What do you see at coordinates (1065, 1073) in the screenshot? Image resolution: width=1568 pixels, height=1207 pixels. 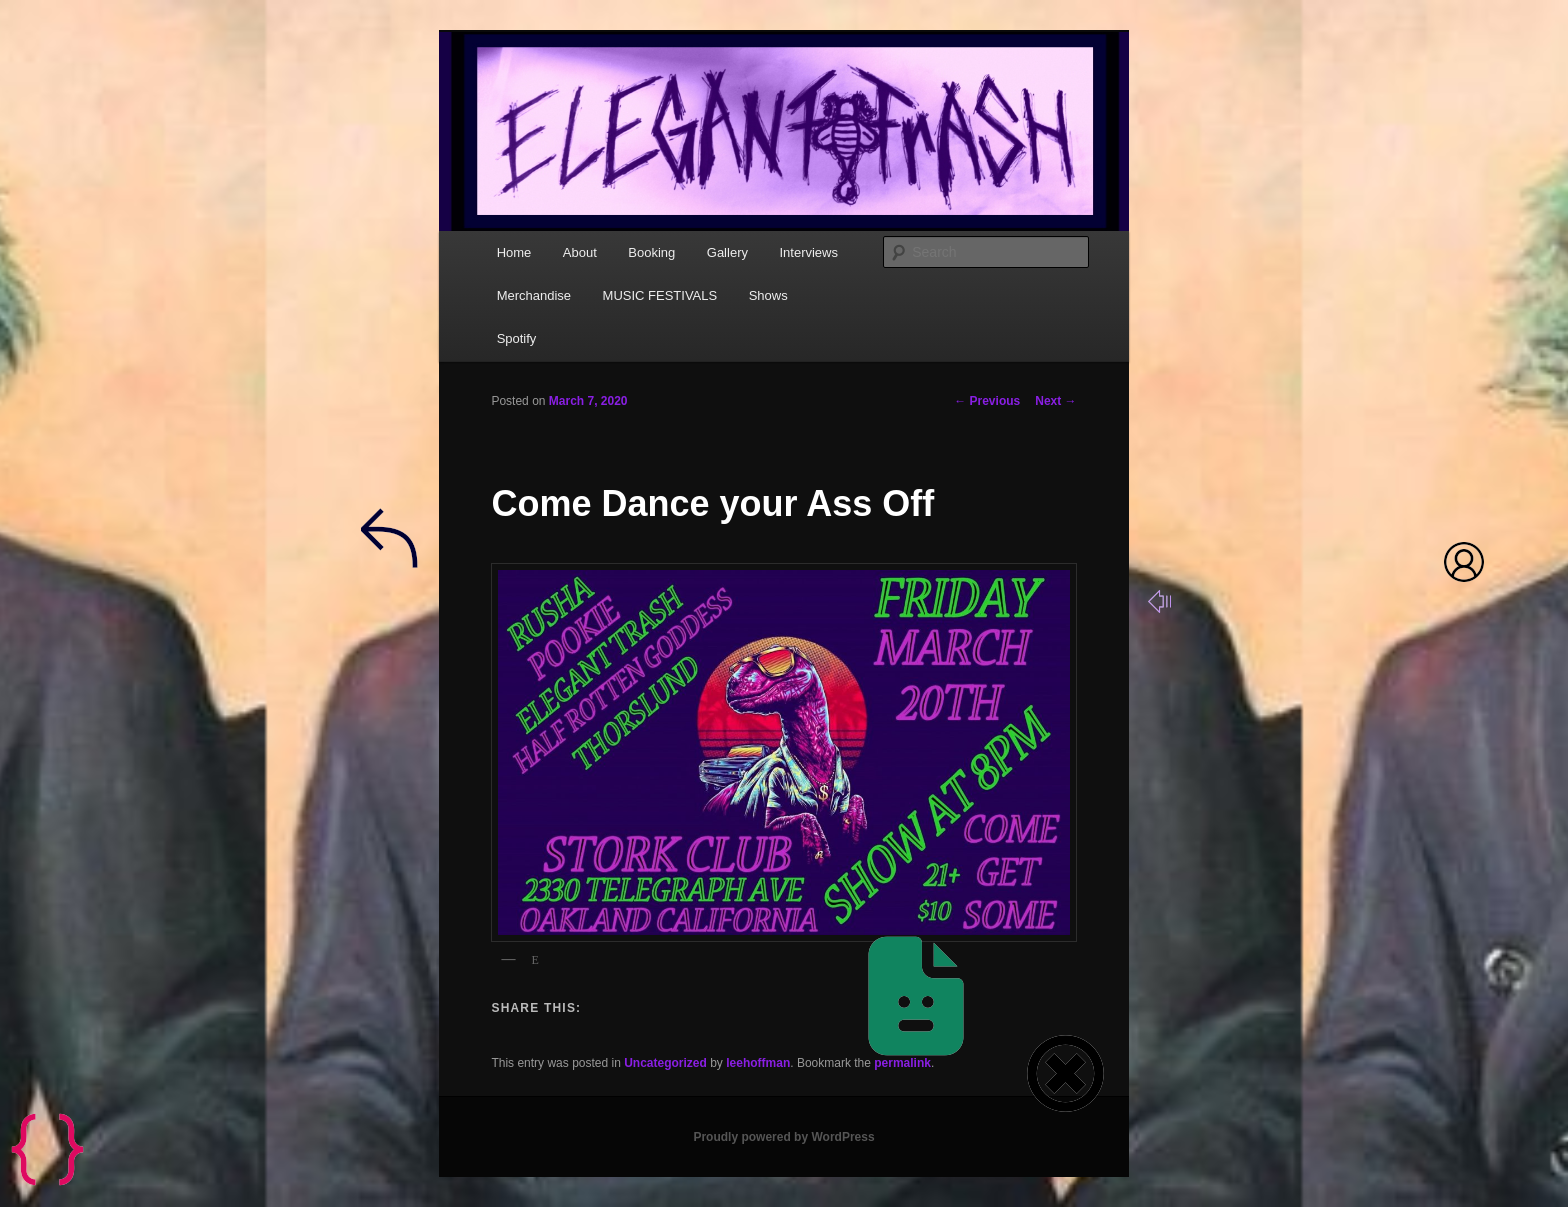 I see `indicates an error or failed operation` at bounding box center [1065, 1073].